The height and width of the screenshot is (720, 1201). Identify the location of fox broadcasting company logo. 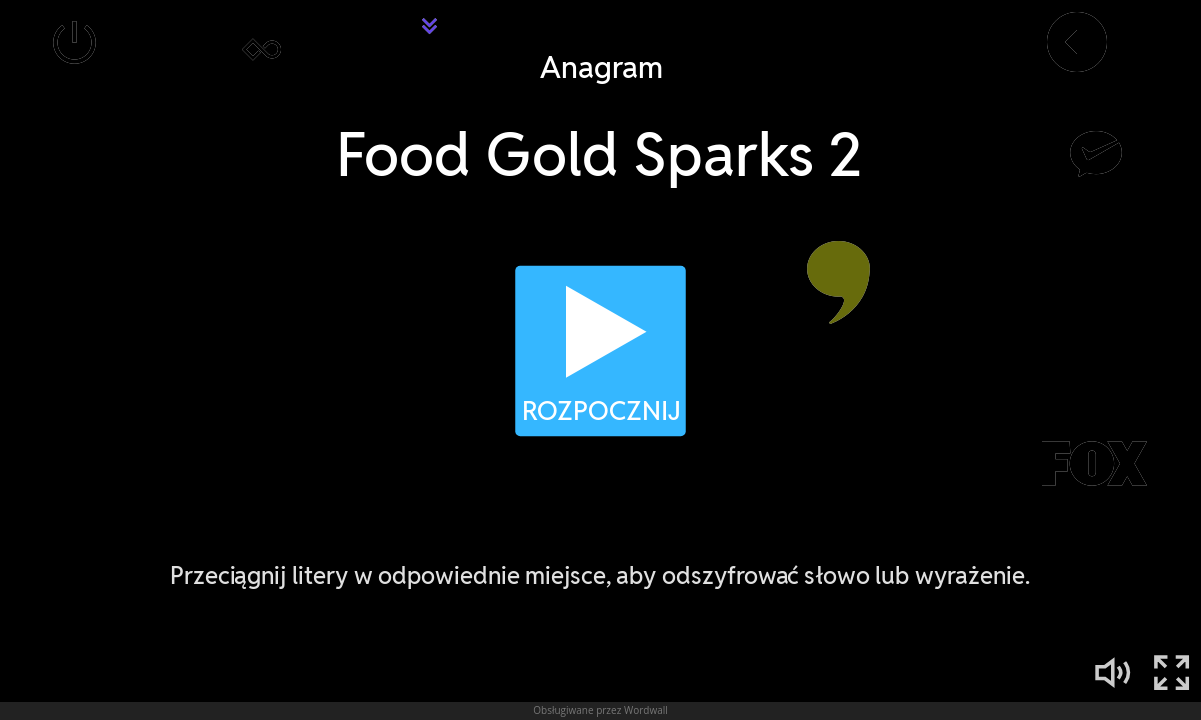
(1094, 463).